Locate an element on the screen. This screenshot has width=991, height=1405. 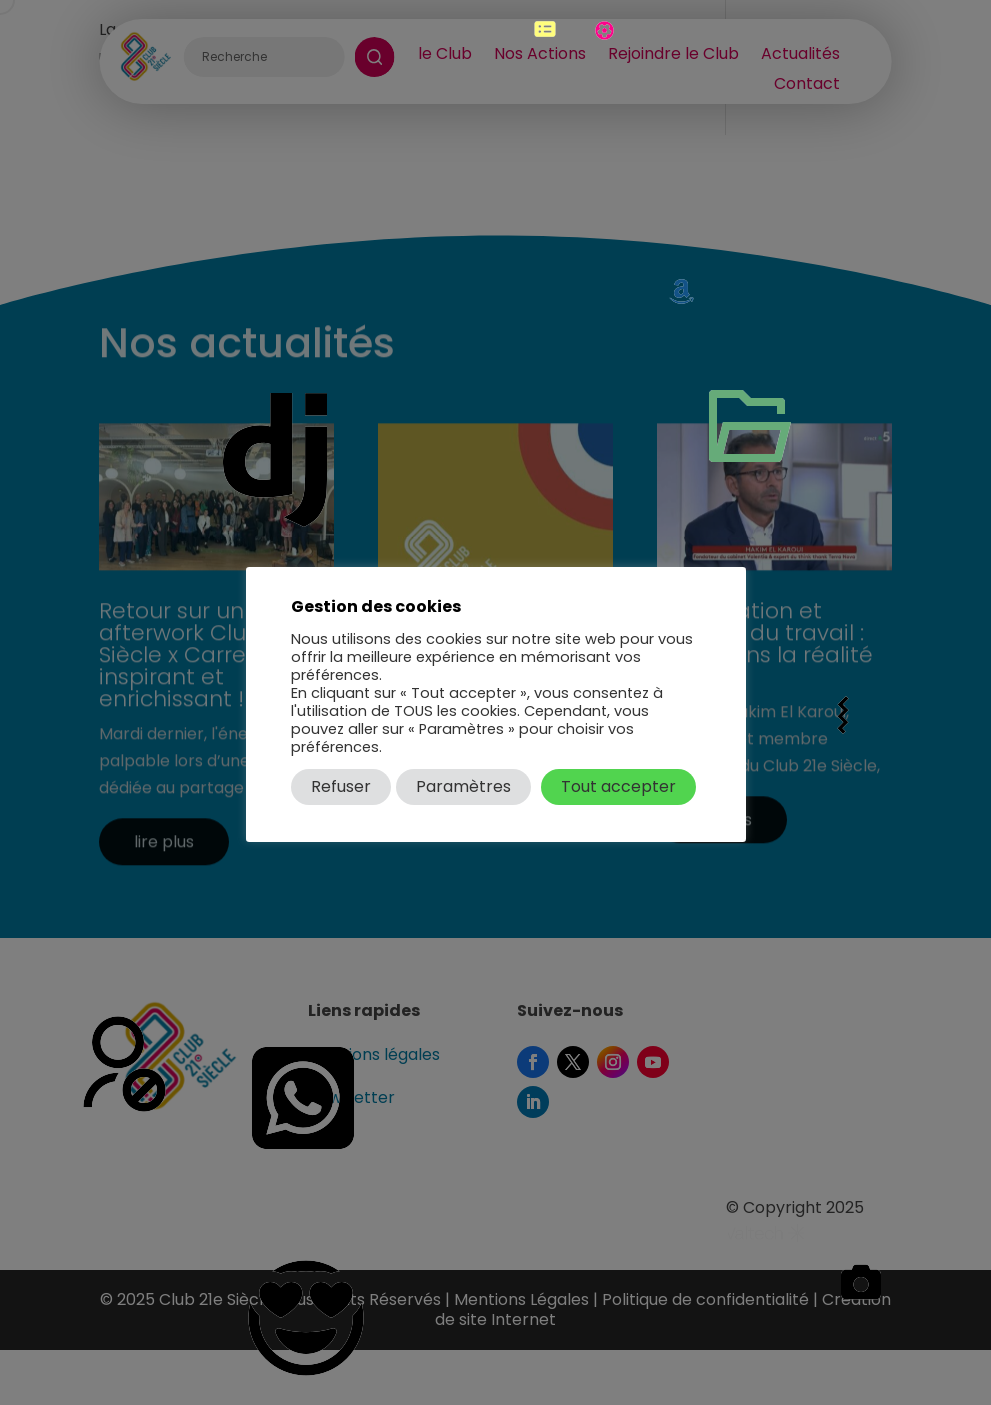
open WhatsApp messaging app is located at coordinates (303, 1098).